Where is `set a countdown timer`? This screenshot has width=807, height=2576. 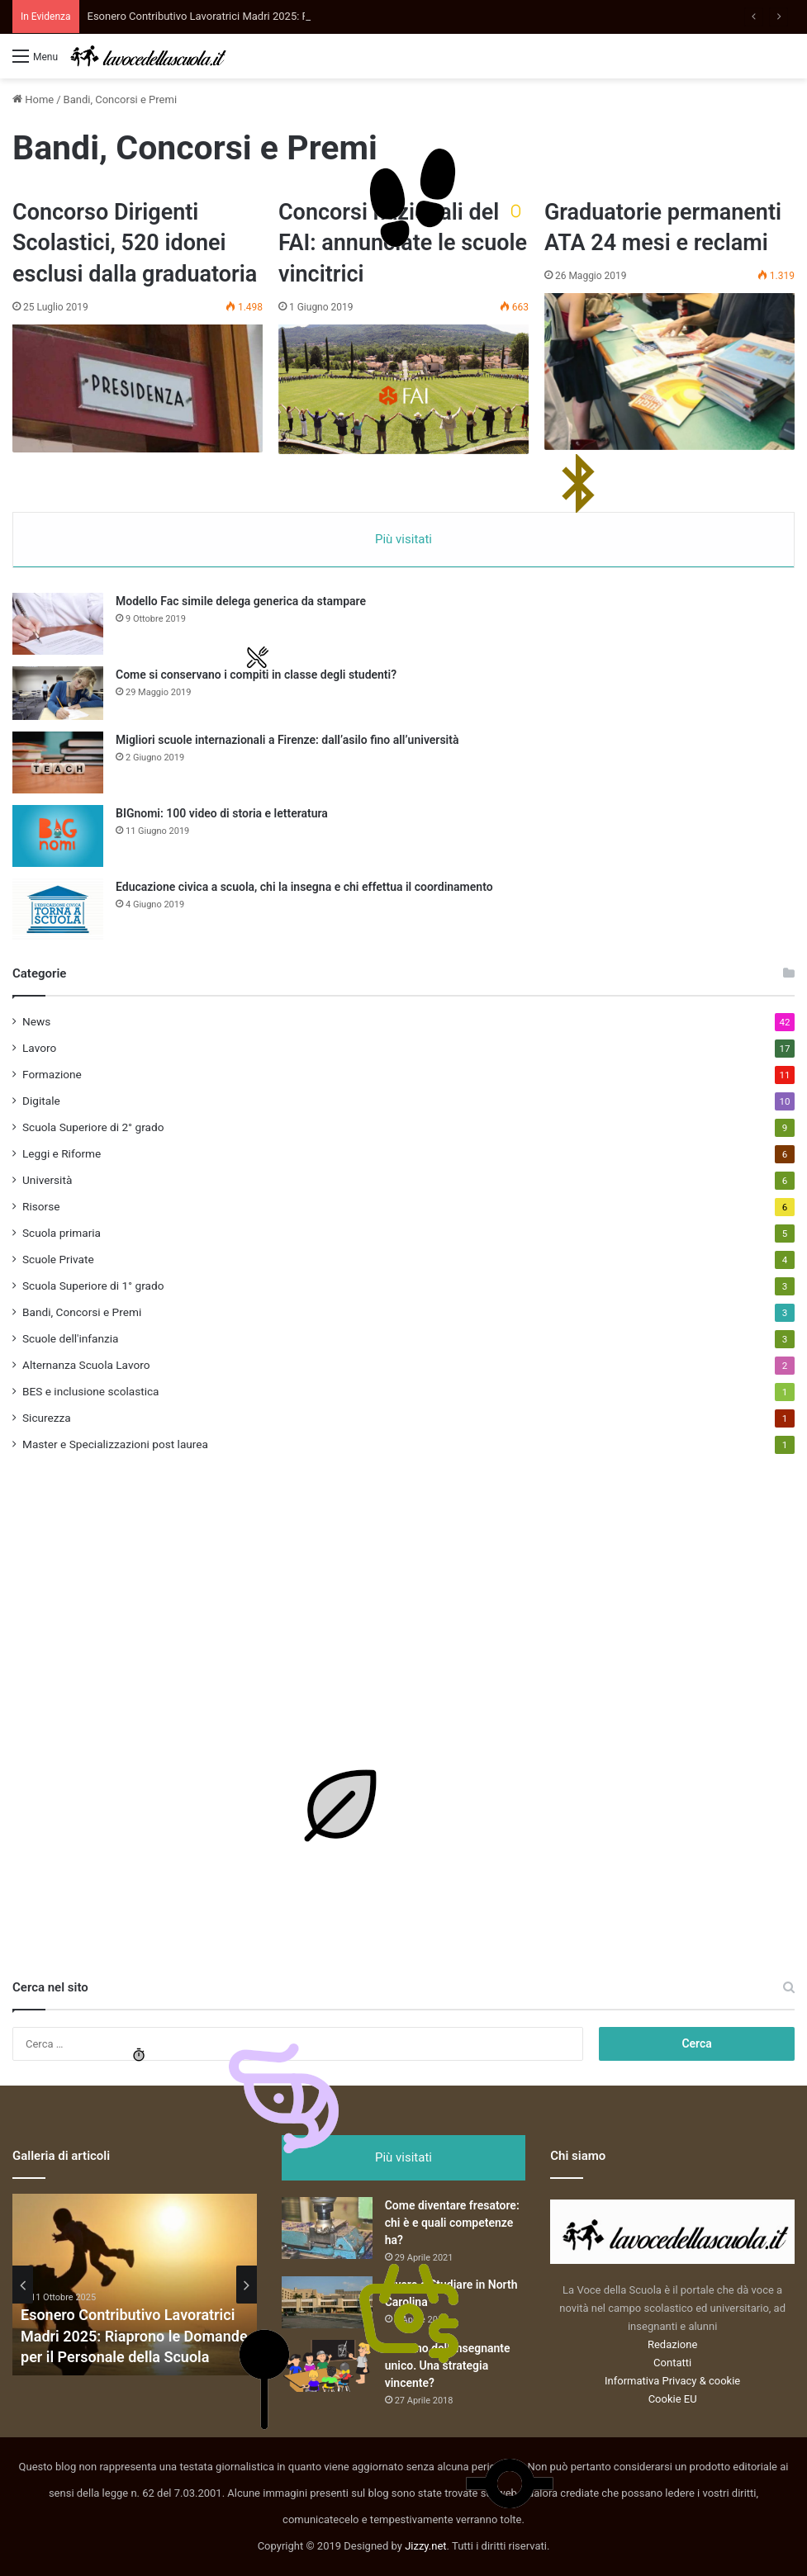 set a countdown timer is located at coordinates (139, 2055).